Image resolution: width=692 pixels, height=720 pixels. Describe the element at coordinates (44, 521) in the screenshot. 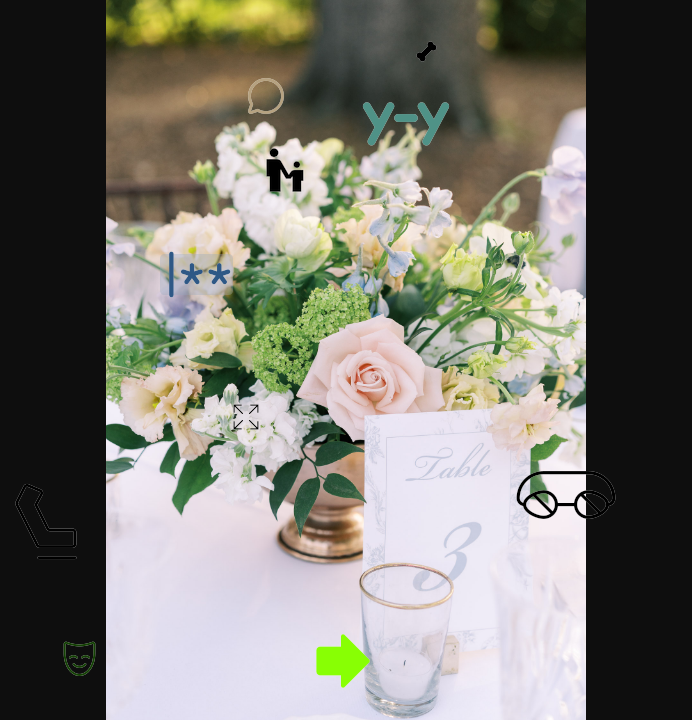

I see `select or reserve a seat` at that location.